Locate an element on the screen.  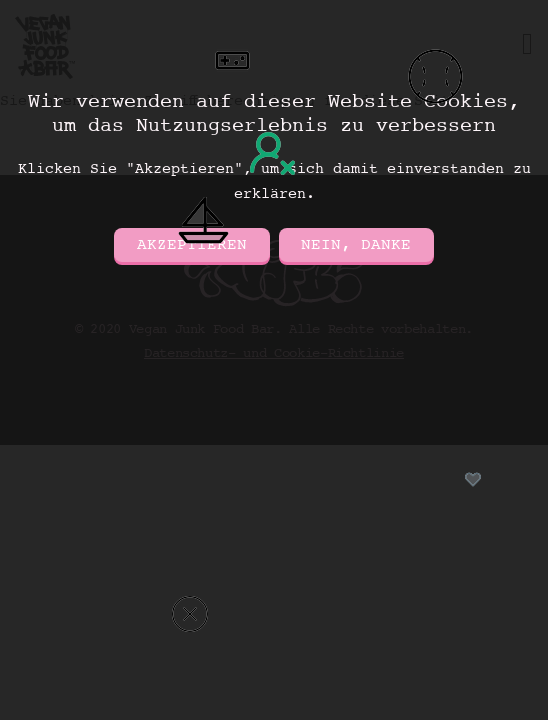
add to favorites is located at coordinates (473, 479).